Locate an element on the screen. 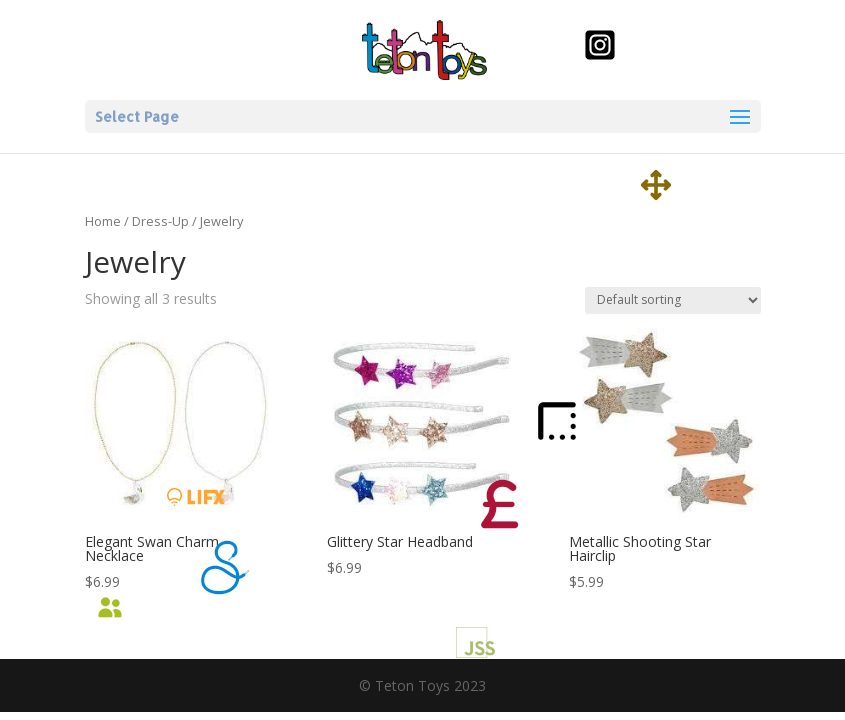 The height and width of the screenshot is (720, 845). shoelace web components library logo is located at coordinates (224, 567).